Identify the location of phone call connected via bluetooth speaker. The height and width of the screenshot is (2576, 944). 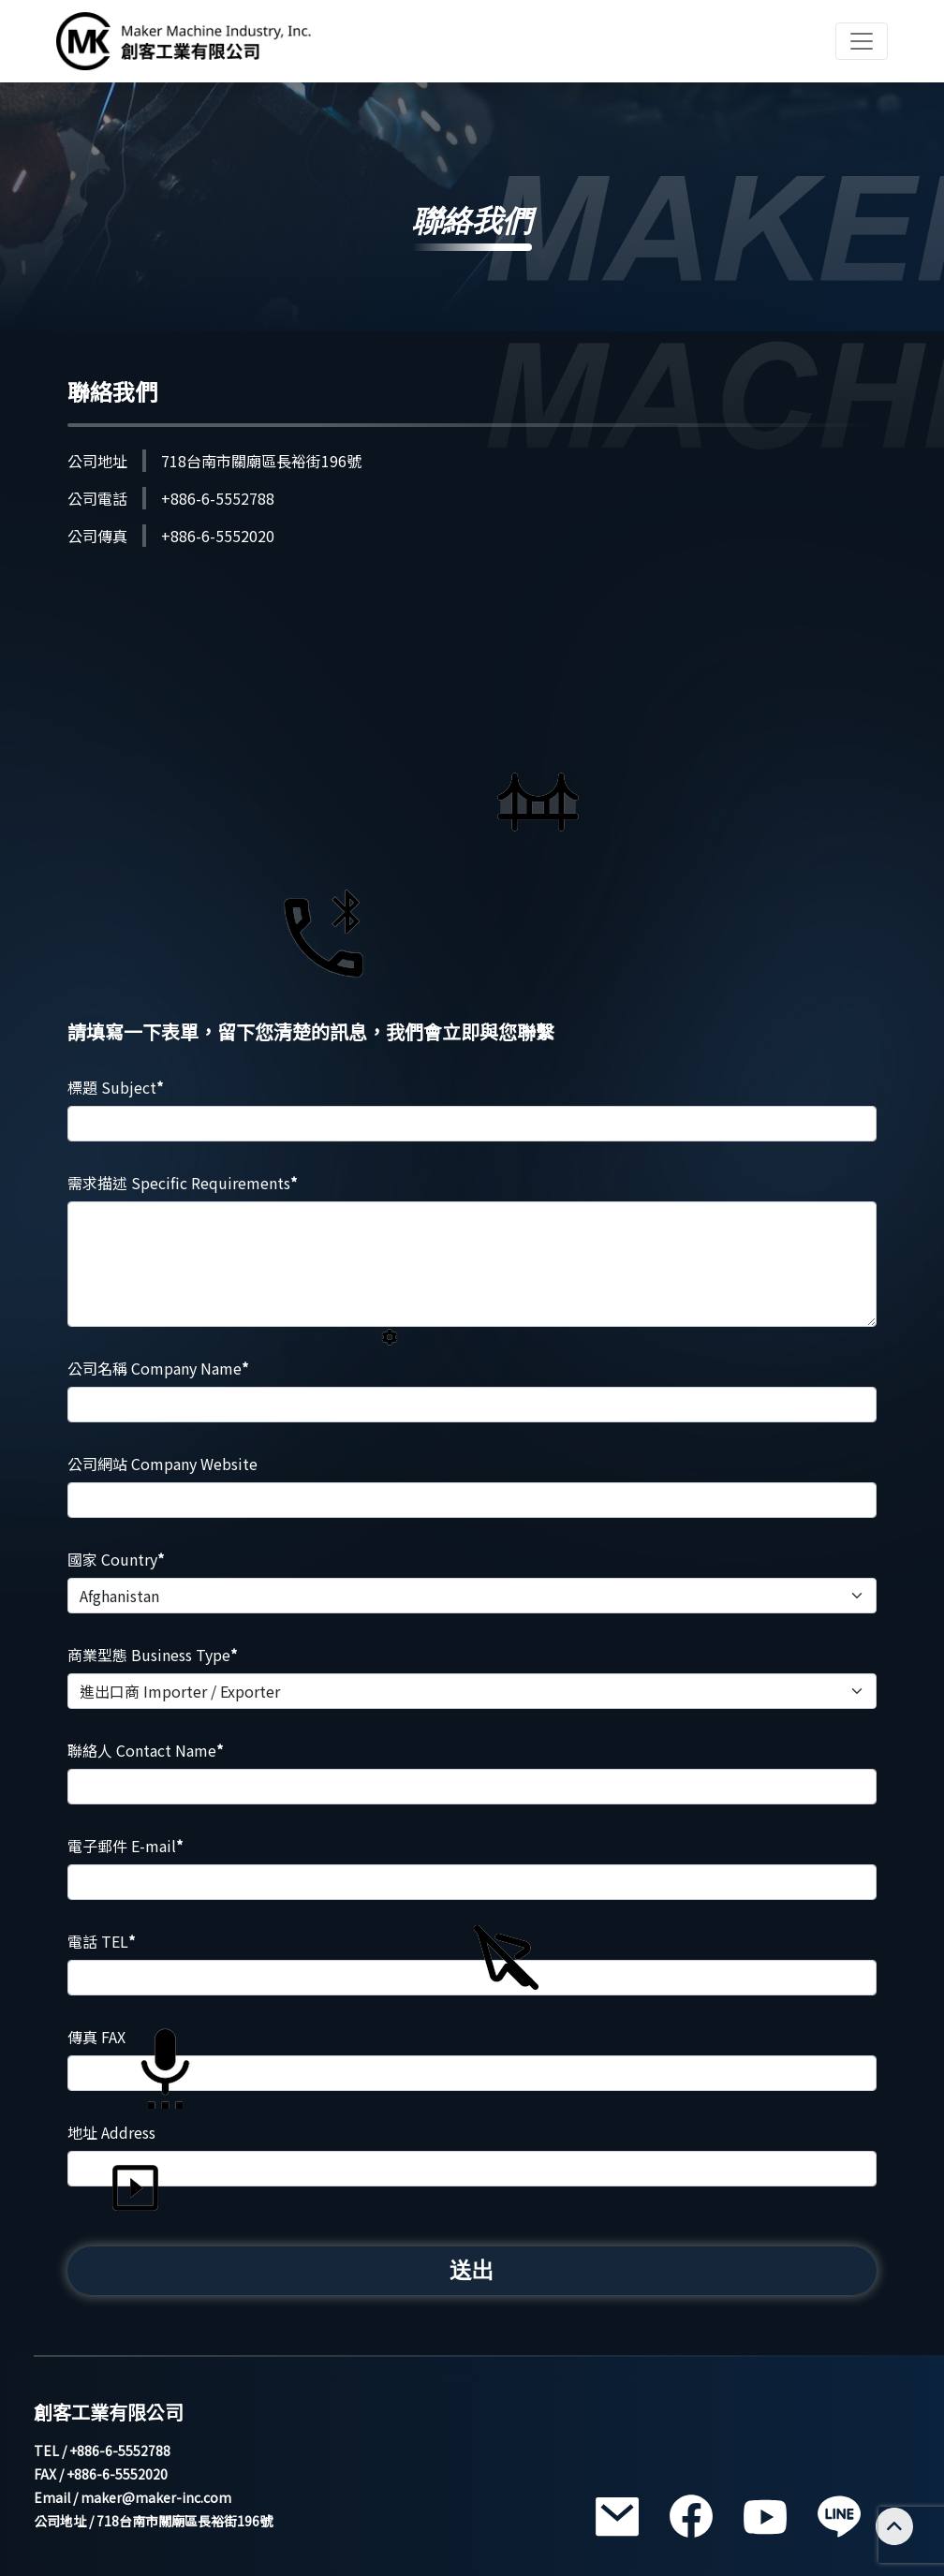
(323, 937).